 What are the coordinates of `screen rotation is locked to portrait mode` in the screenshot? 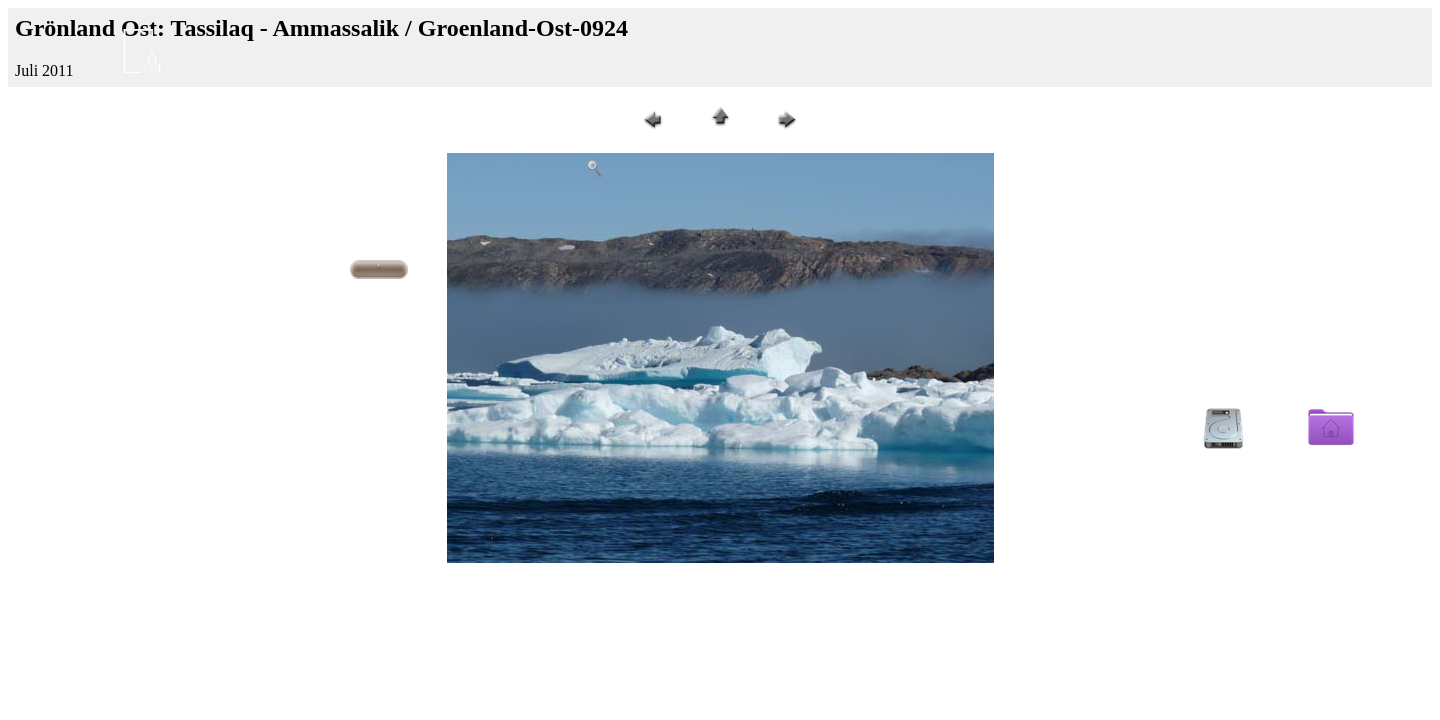 It's located at (142, 51).